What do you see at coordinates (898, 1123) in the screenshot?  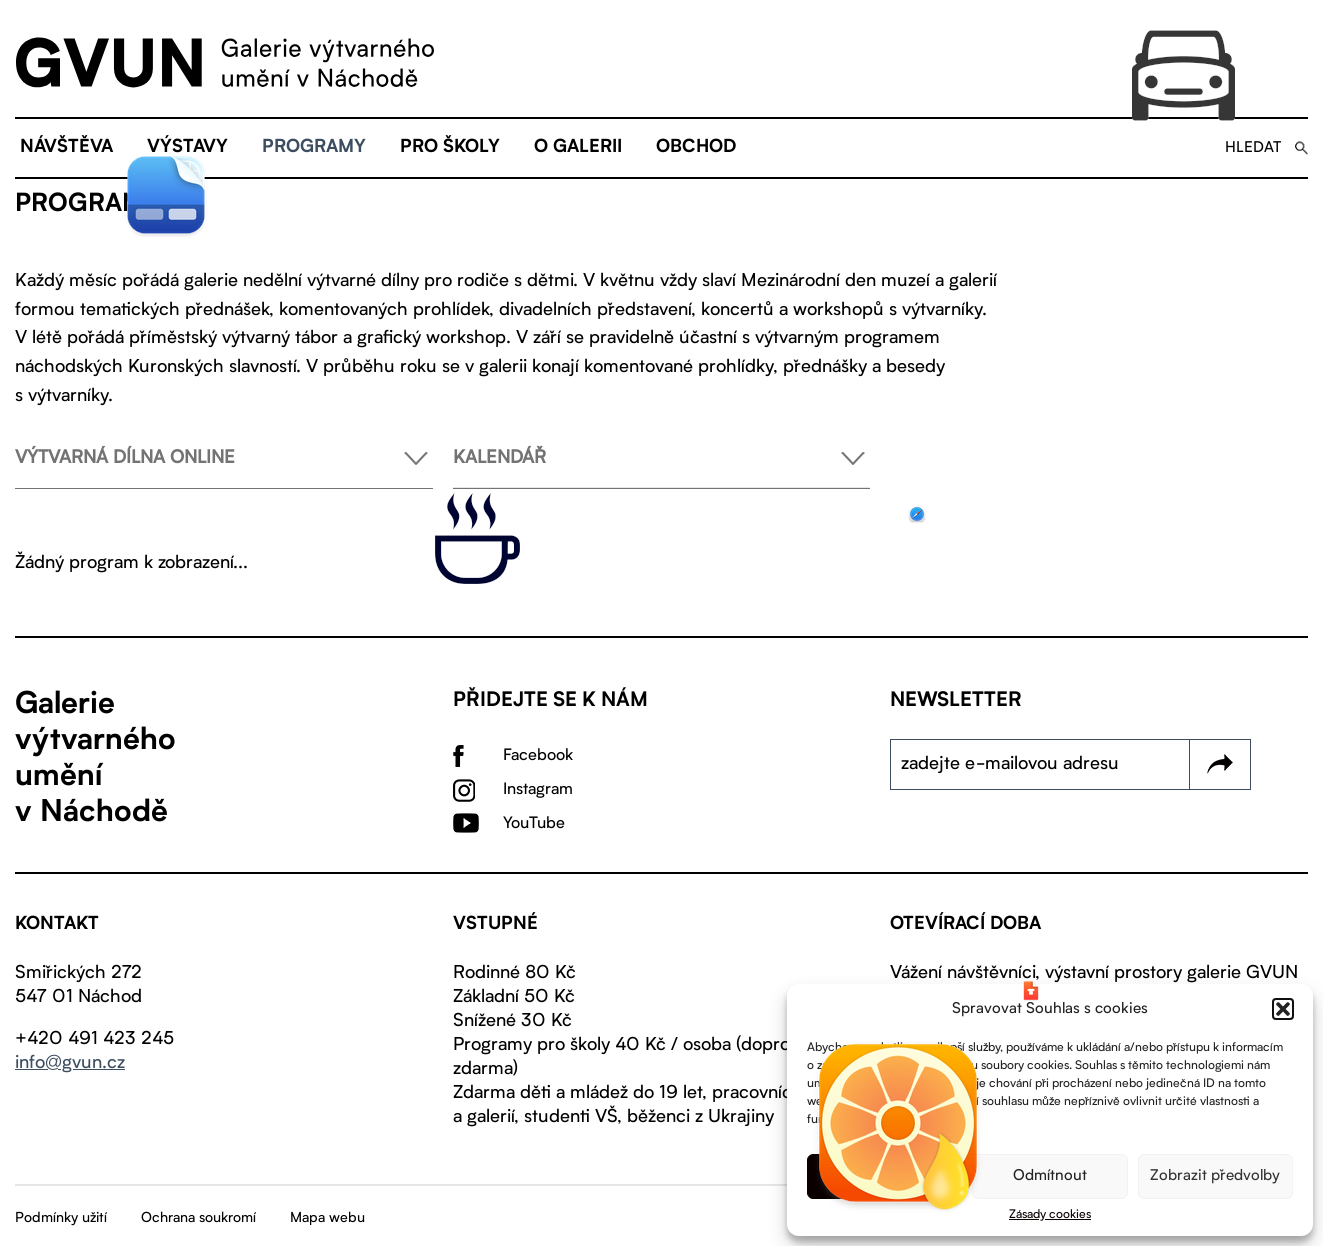 I see `open sound juicer cd ripper app` at bounding box center [898, 1123].